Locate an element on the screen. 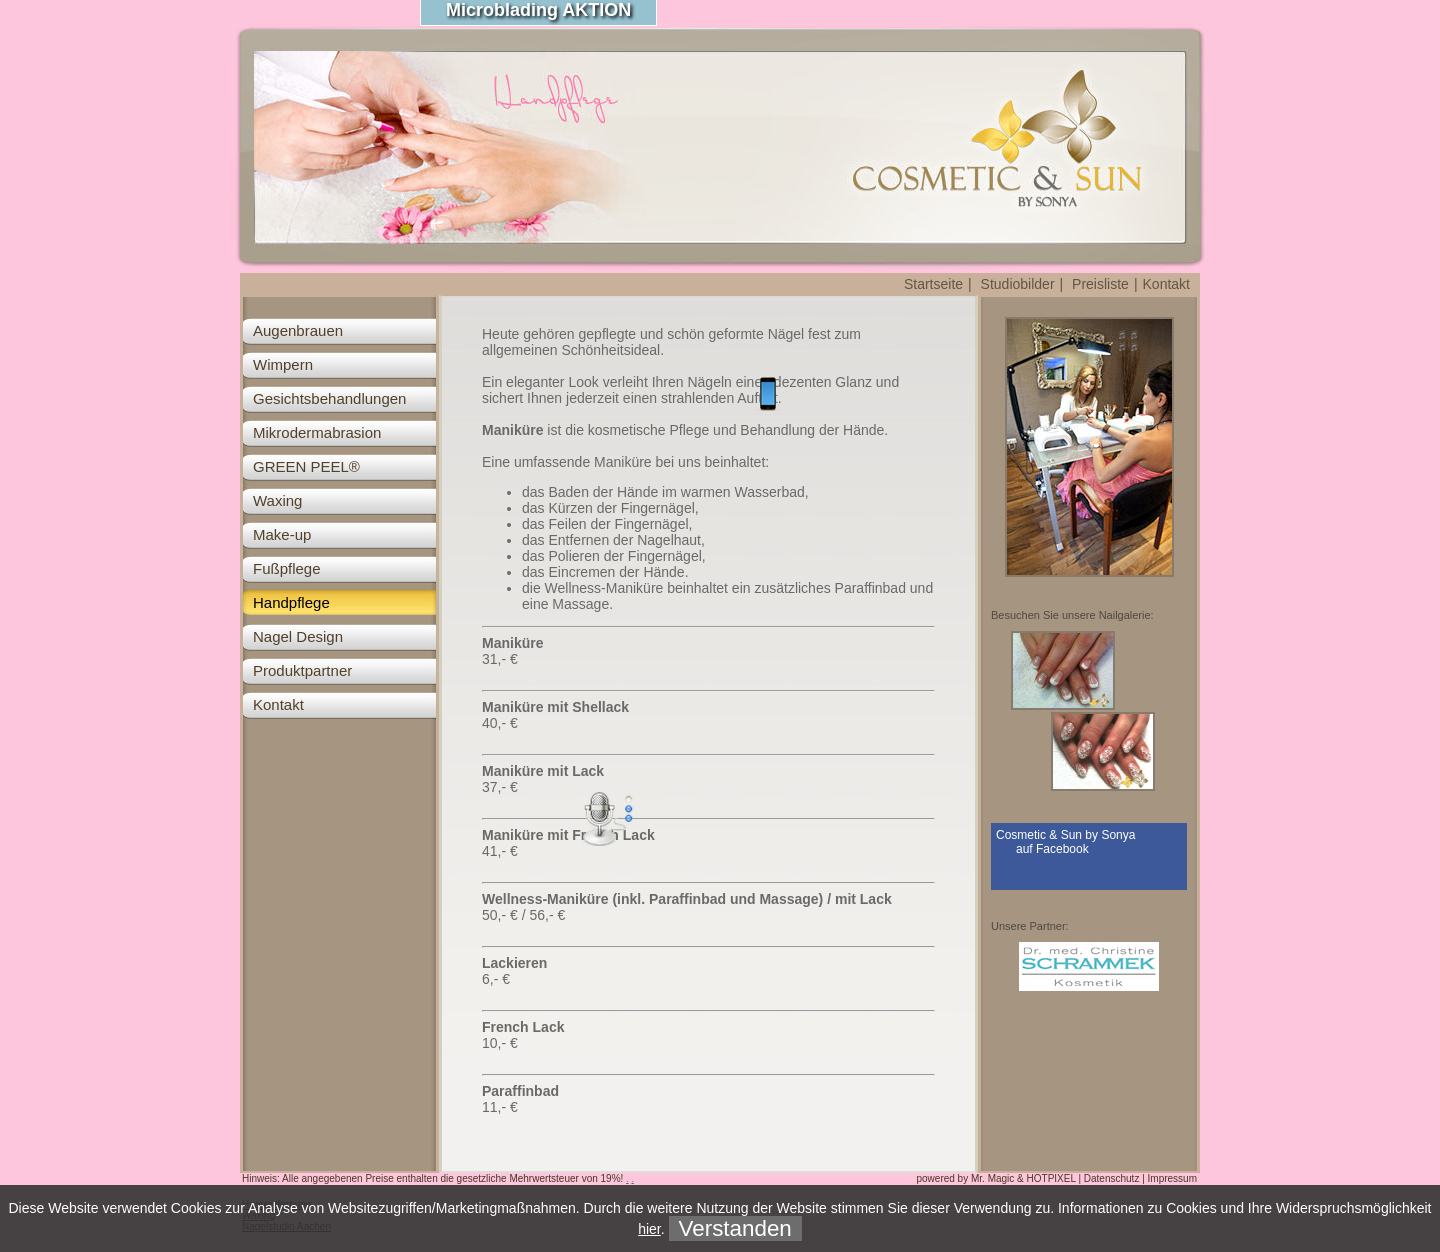 The image size is (1440, 1252). microphone input at medium sensitivity level is located at coordinates (608, 819).